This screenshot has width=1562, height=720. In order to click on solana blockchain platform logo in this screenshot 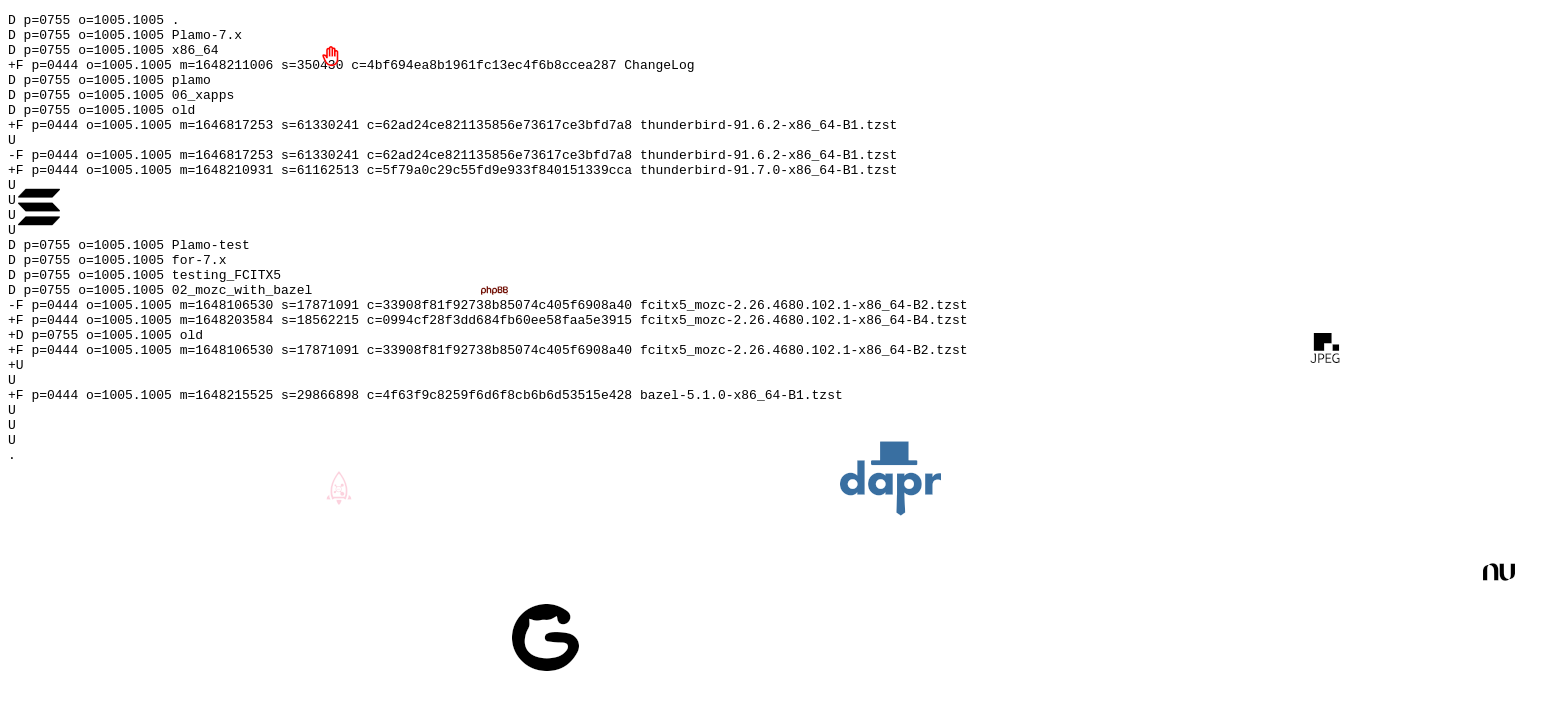, I will do `click(39, 207)`.